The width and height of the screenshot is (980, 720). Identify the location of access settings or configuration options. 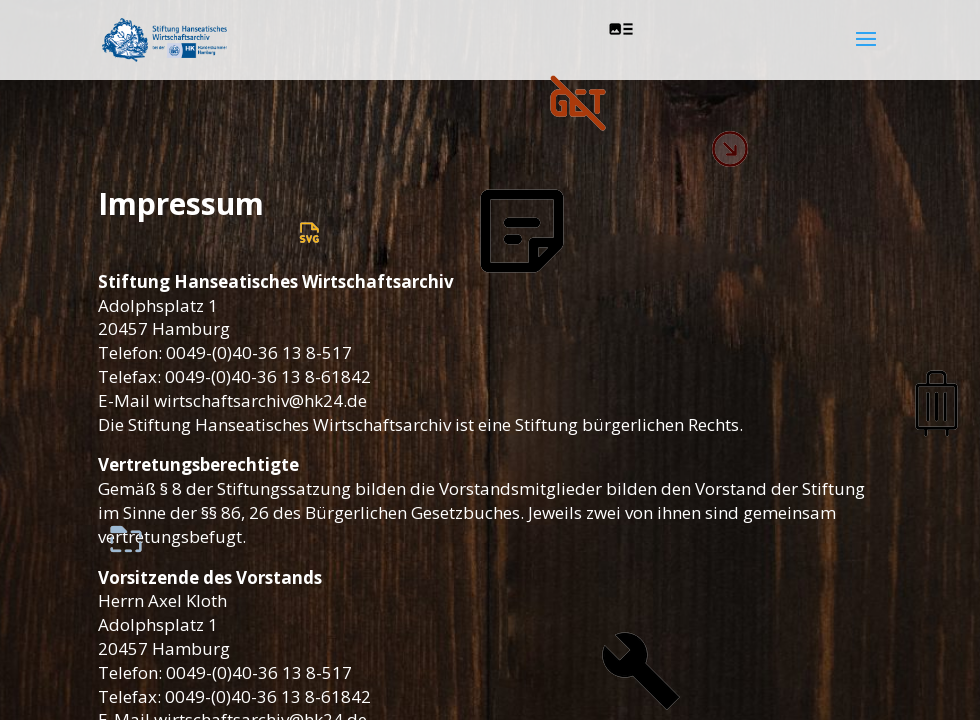
(640, 670).